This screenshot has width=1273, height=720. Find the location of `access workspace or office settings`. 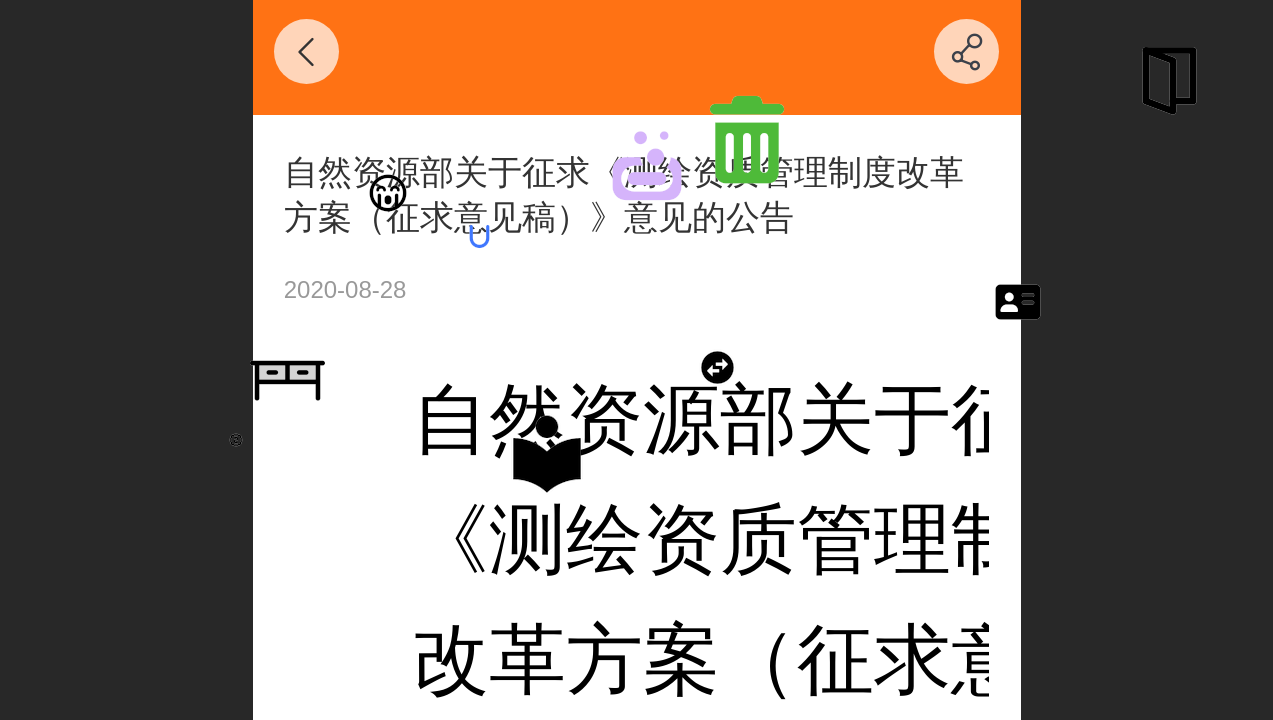

access workspace or office settings is located at coordinates (287, 379).